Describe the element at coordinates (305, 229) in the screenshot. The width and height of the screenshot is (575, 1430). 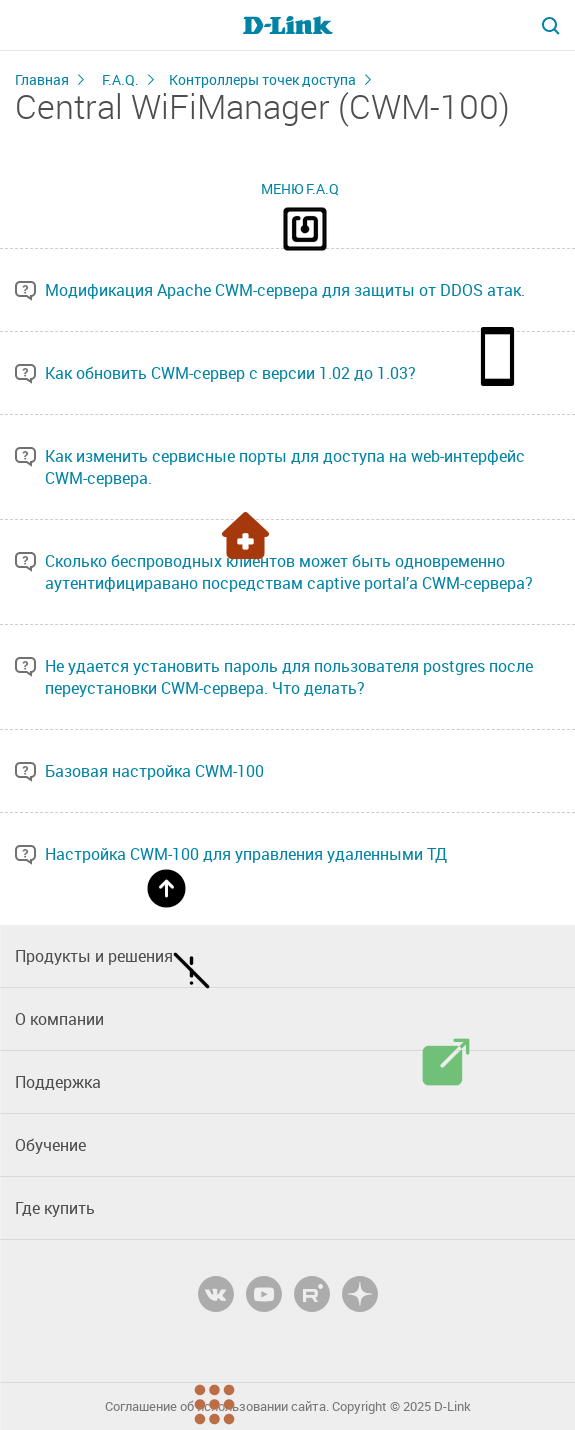
I see `tap to enable nfc connectivity` at that location.